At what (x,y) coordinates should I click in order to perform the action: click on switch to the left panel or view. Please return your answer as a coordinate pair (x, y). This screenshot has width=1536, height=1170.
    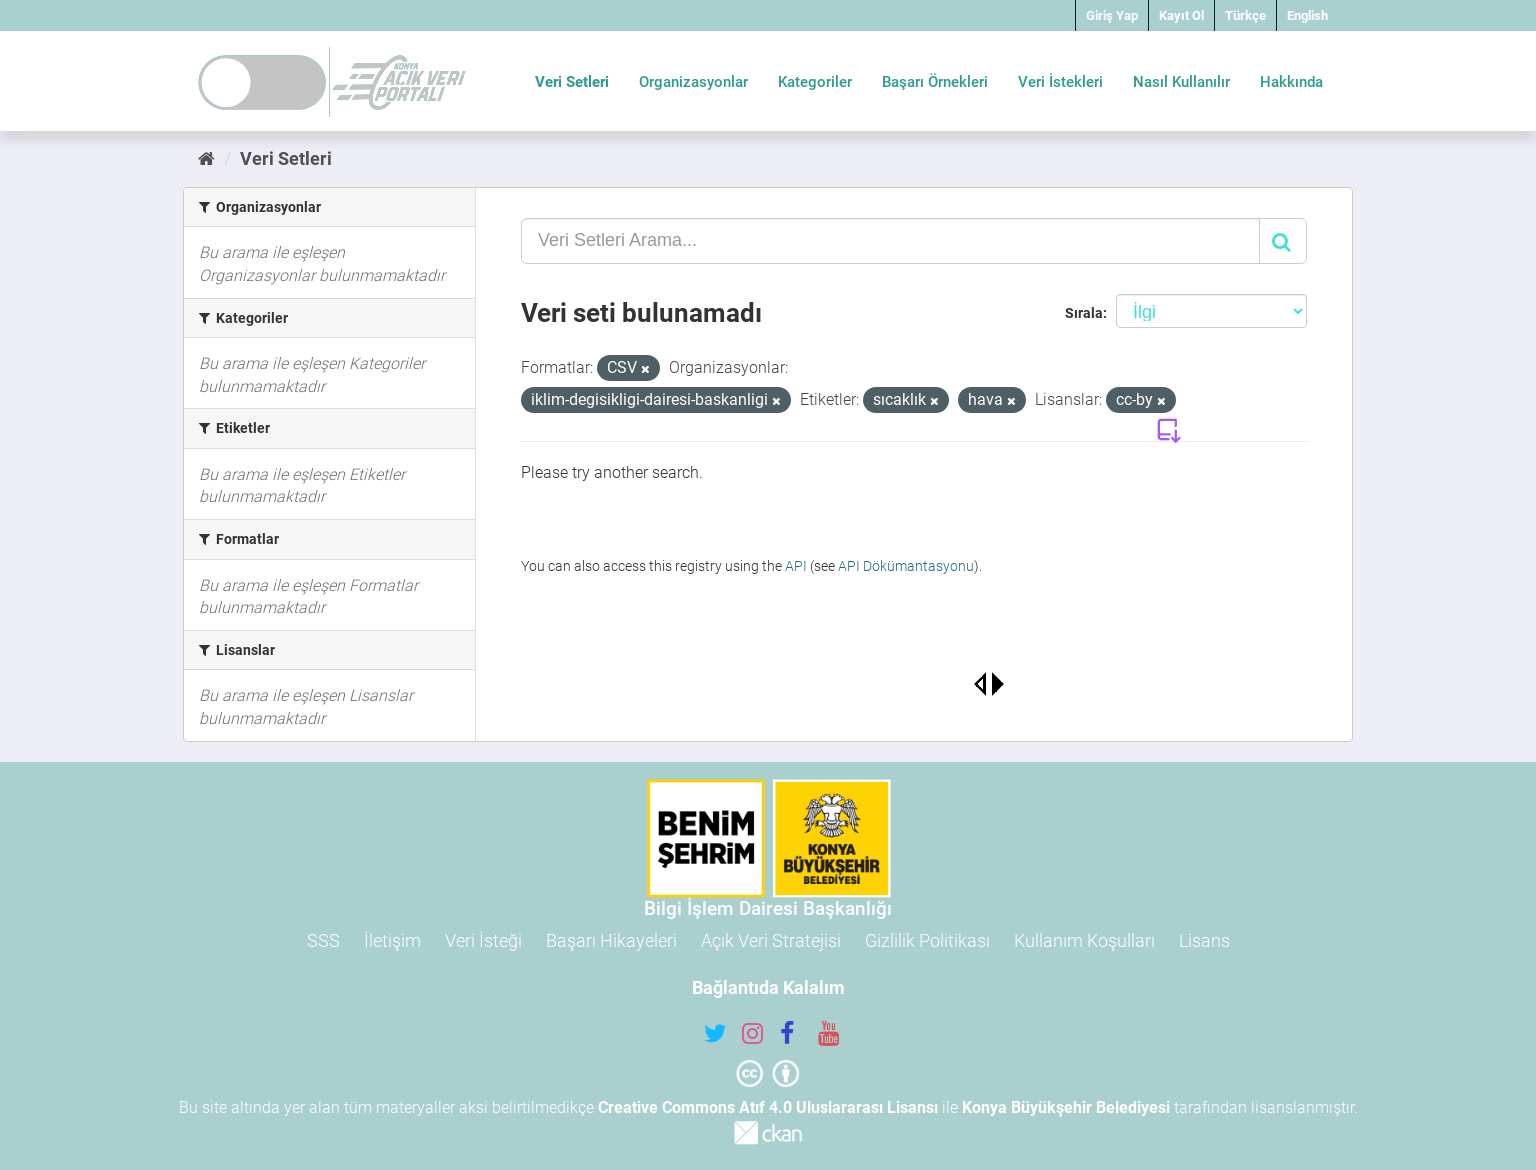
    Looking at the image, I should click on (989, 684).